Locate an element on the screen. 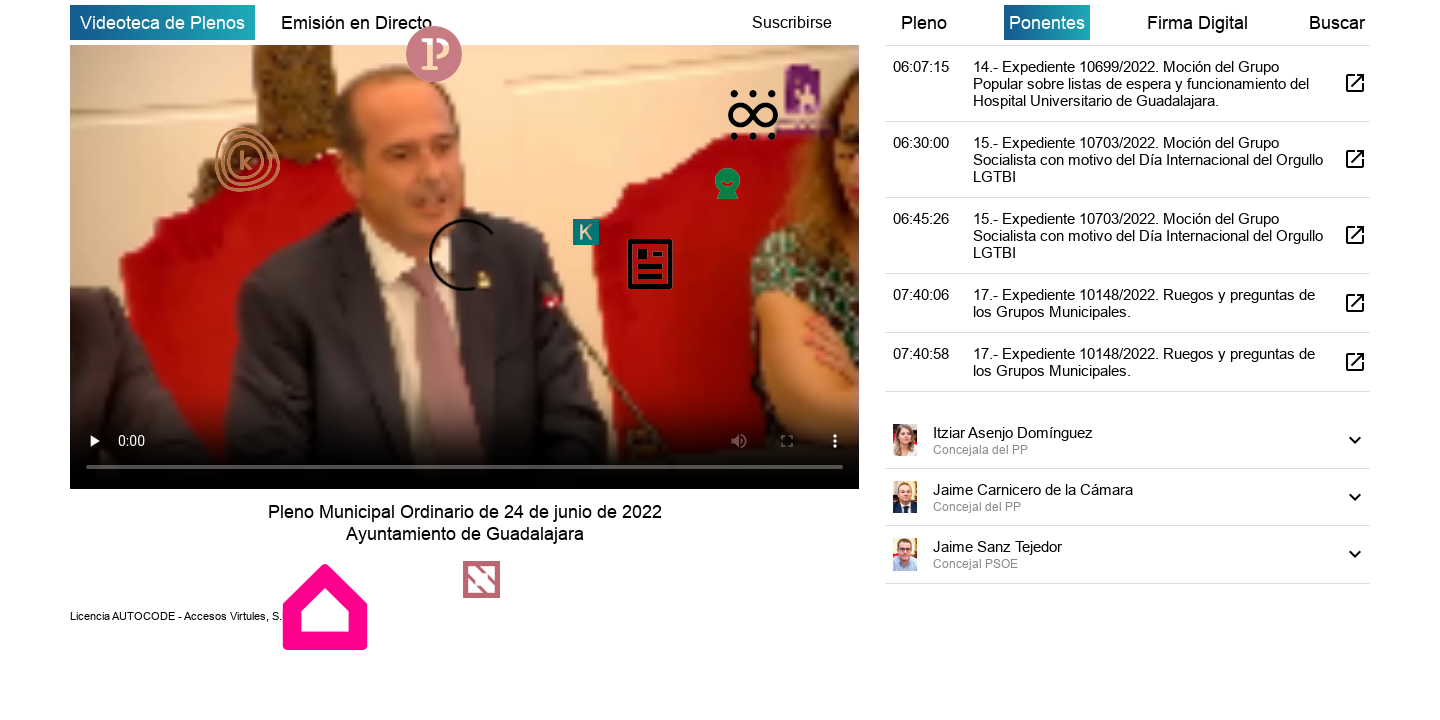 The height and width of the screenshot is (720, 1440). navigate to CNCF (Cloud Native Computing Foundation) website or resources is located at coordinates (481, 579).